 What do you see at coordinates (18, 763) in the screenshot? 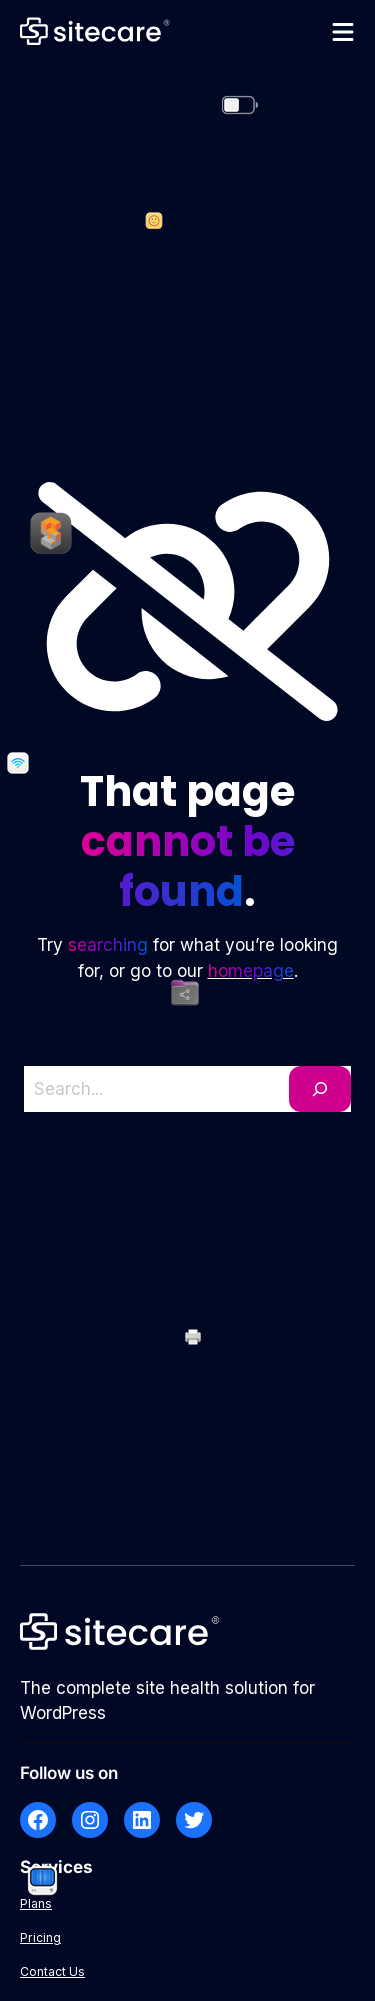
I see `access wireless network settings` at bounding box center [18, 763].